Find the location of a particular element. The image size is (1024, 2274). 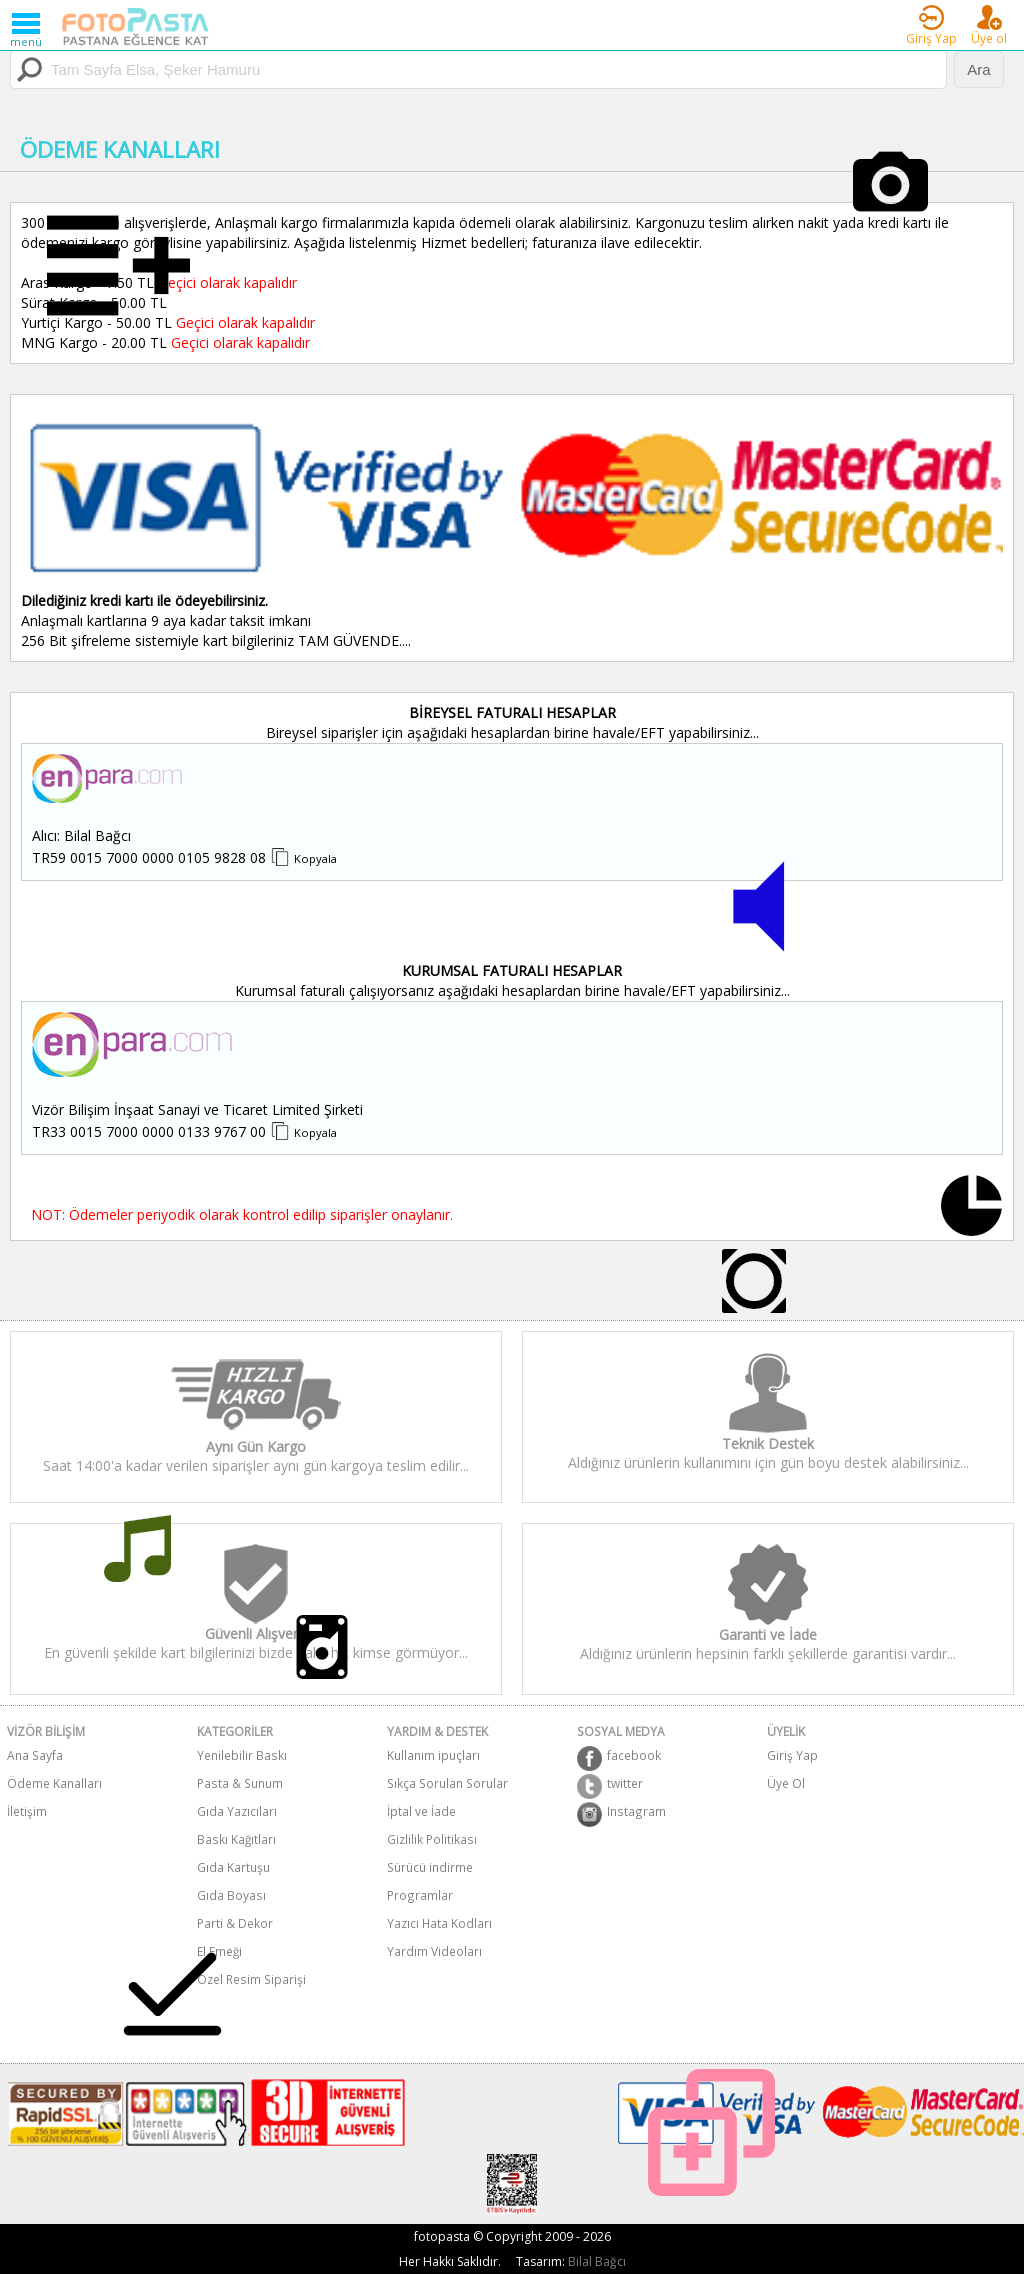

add a new item to the list is located at coordinates (118, 265).